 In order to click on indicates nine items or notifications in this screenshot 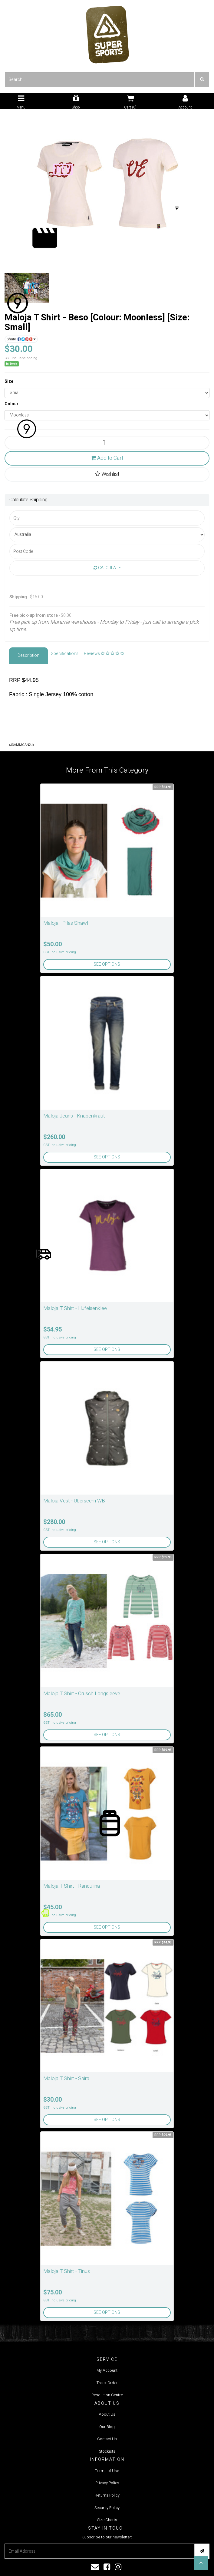, I will do `click(27, 429)`.